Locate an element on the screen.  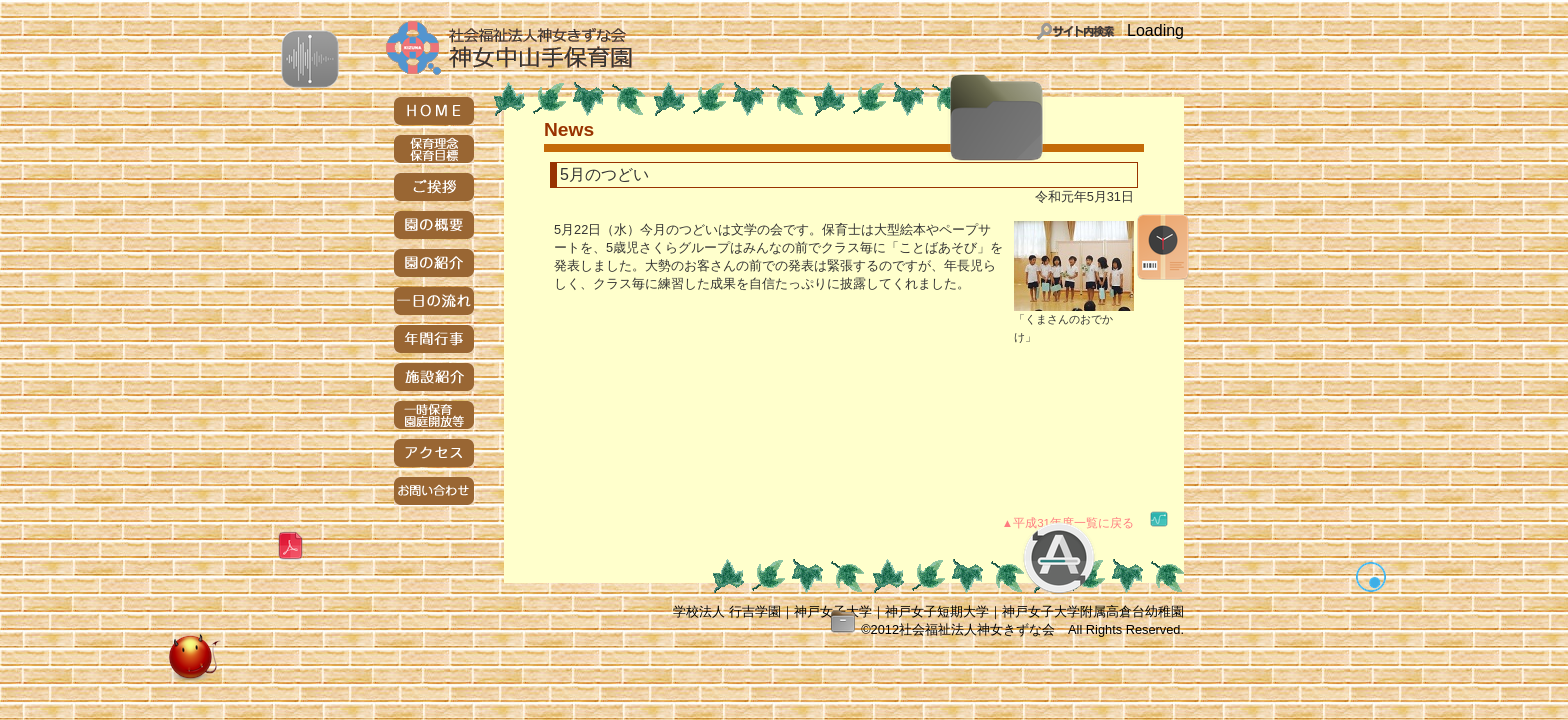
new message notification in quassel irc client is located at coordinates (1371, 577).